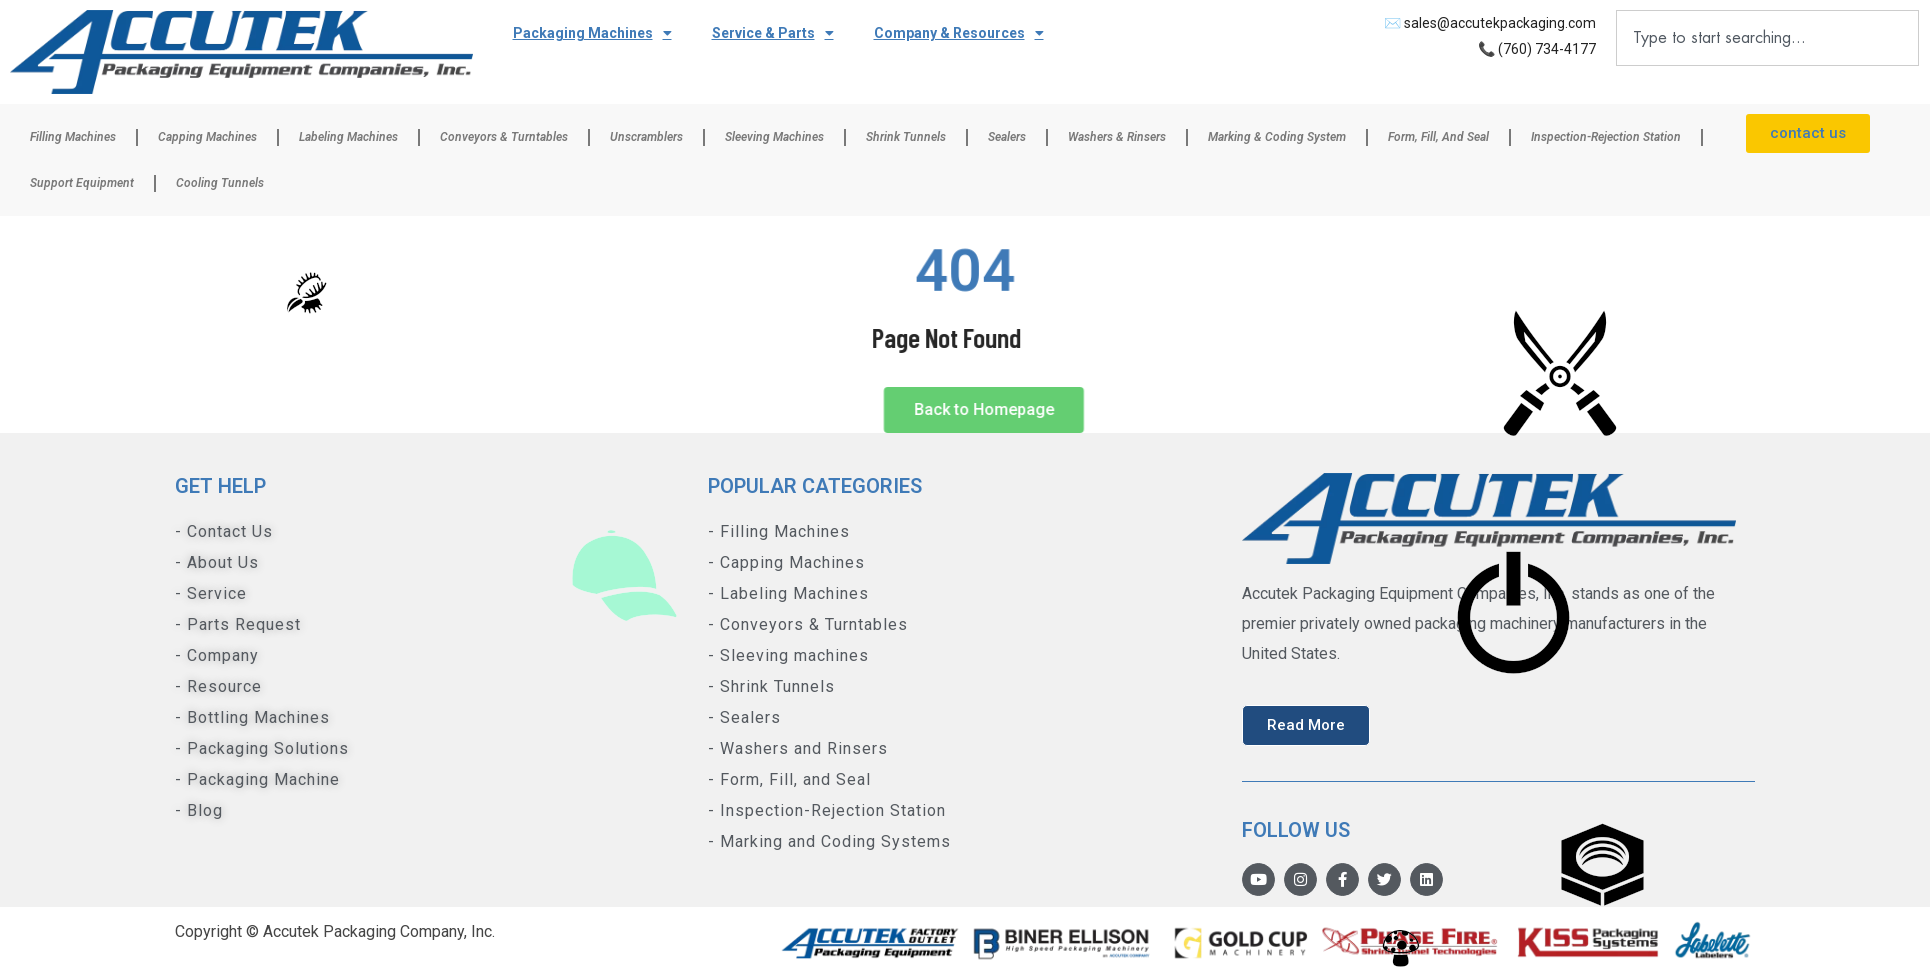  What do you see at coordinates (307, 292) in the screenshot?
I see `venus flytrap plant icon for a nature or botany game` at bounding box center [307, 292].